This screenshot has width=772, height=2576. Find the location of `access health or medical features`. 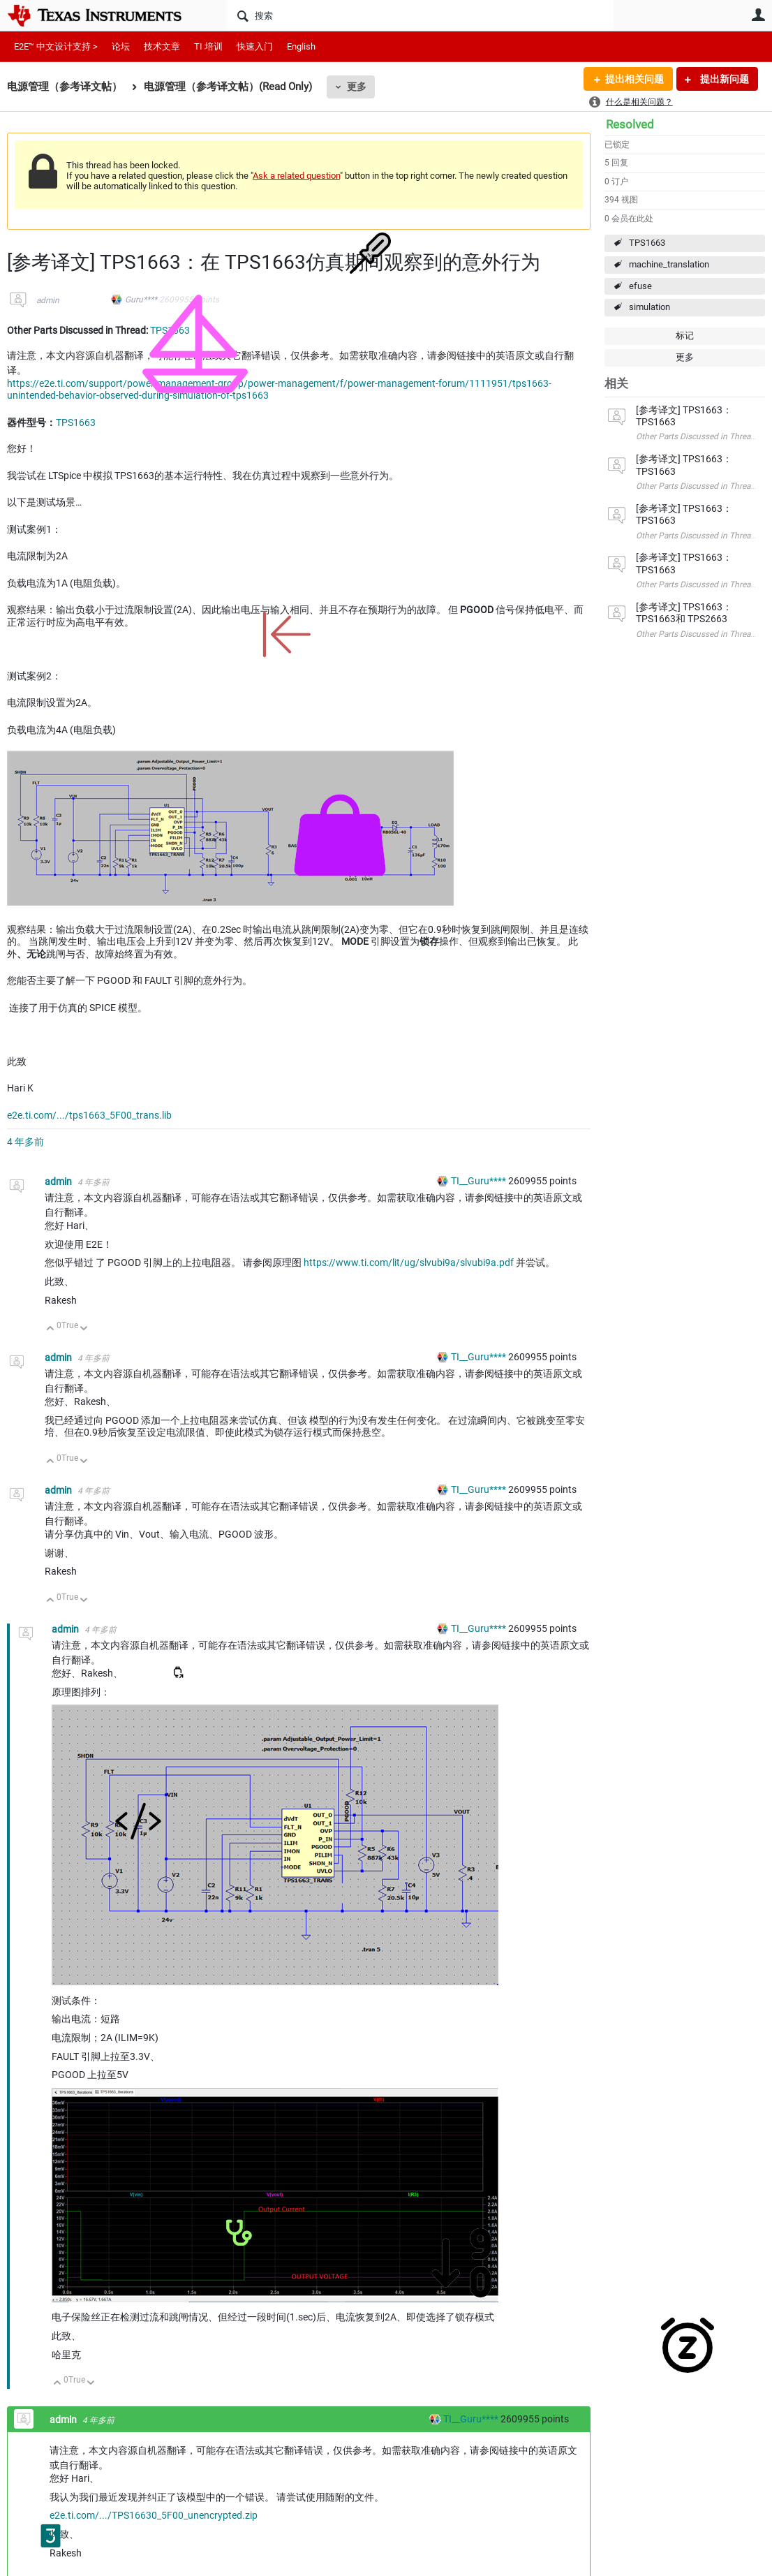

access health or medical features is located at coordinates (237, 2232).